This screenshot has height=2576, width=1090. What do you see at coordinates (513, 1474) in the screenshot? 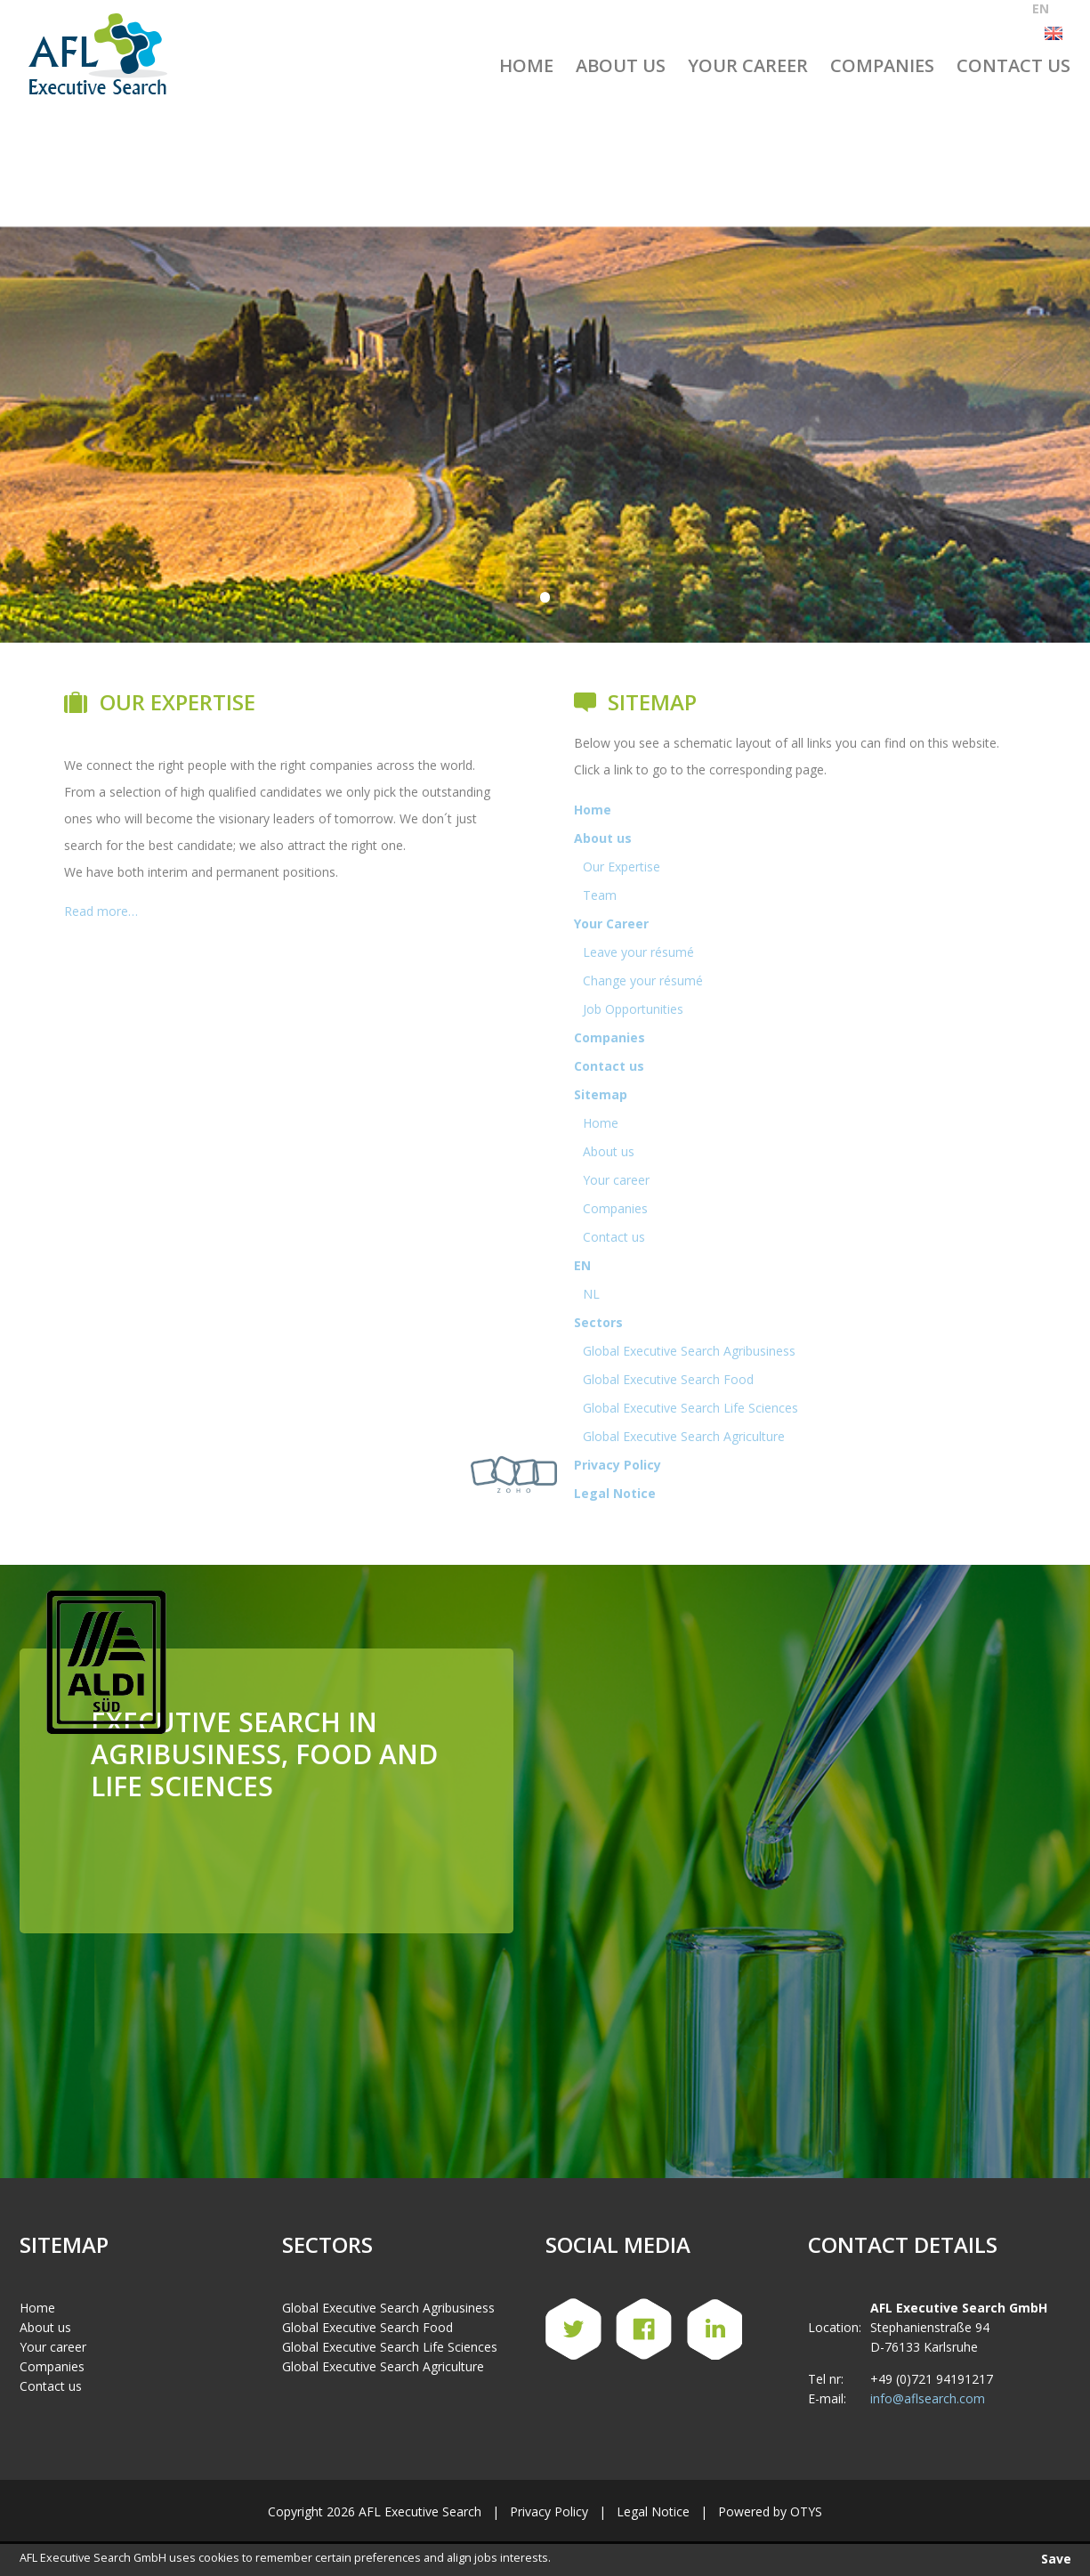
I see `open zoho app or service` at bounding box center [513, 1474].